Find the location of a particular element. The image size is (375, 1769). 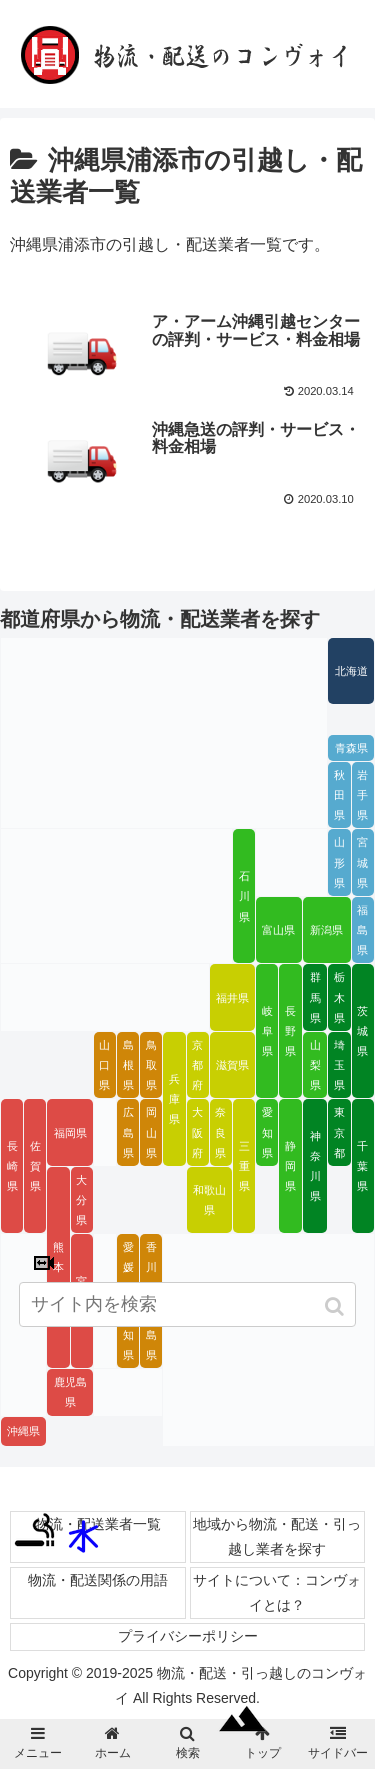

switch between front and rear camera during video recording is located at coordinates (44, 1263).